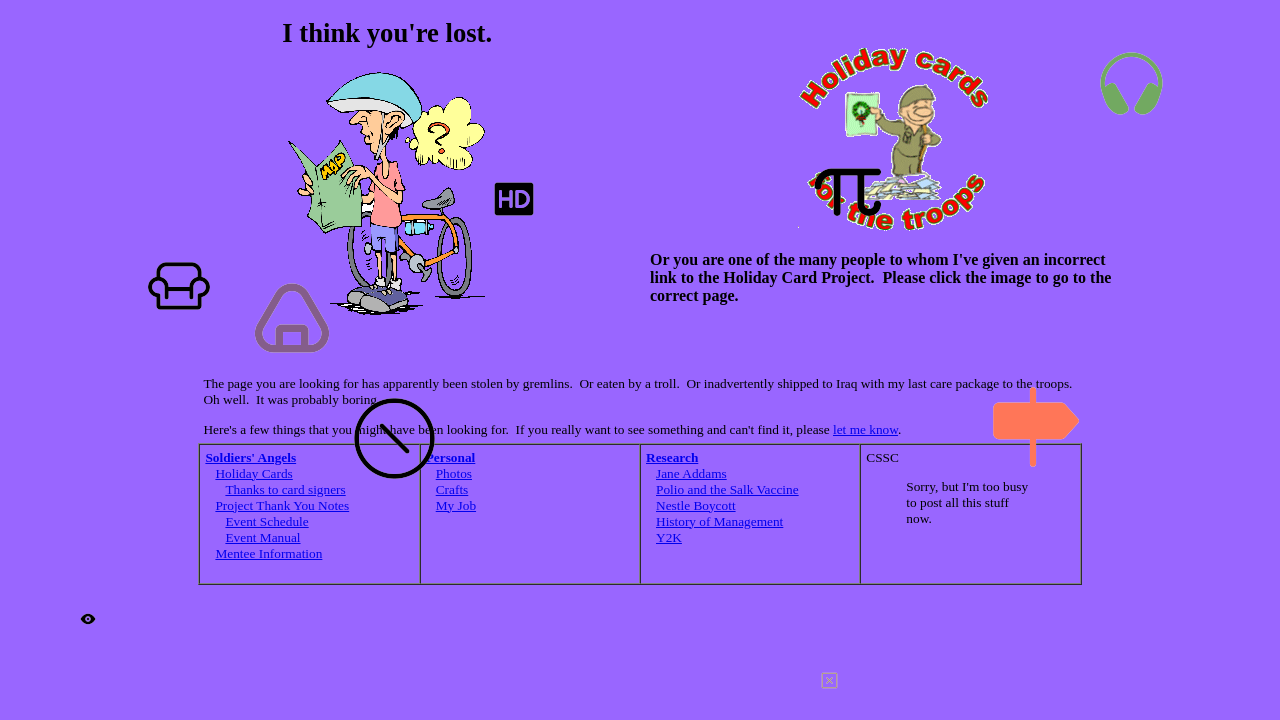 The height and width of the screenshot is (720, 1280). What do you see at coordinates (514, 199) in the screenshot?
I see `indicates high-definition video quality` at bounding box center [514, 199].